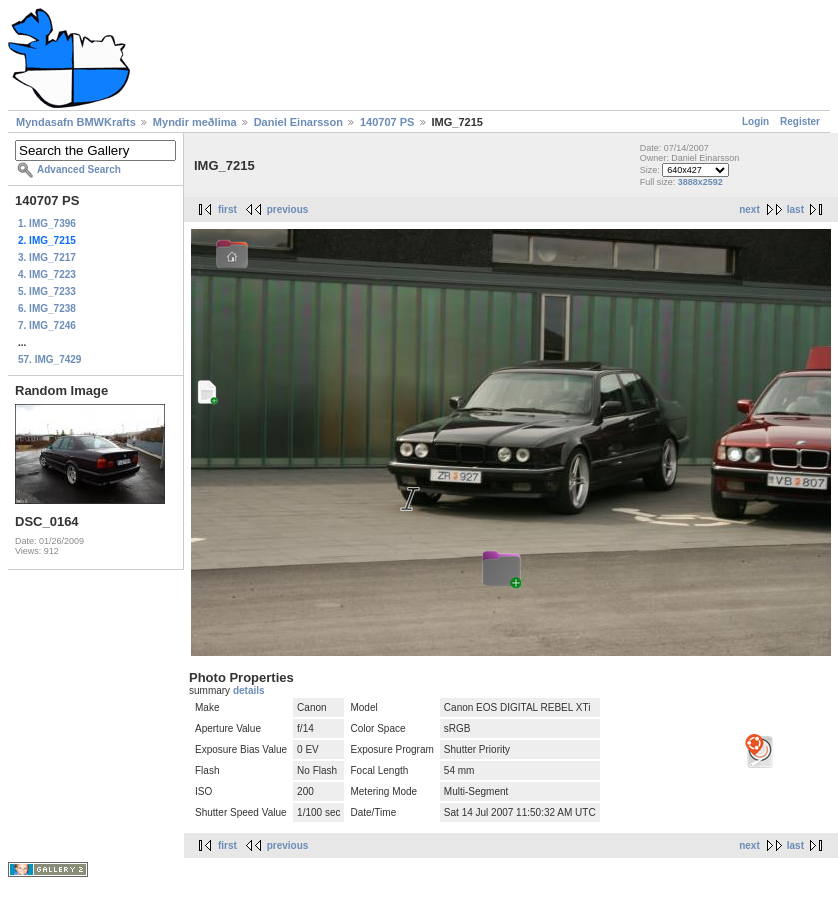 This screenshot has width=838, height=899. Describe the element at coordinates (232, 254) in the screenshot. I see `access your home folder` at that location.